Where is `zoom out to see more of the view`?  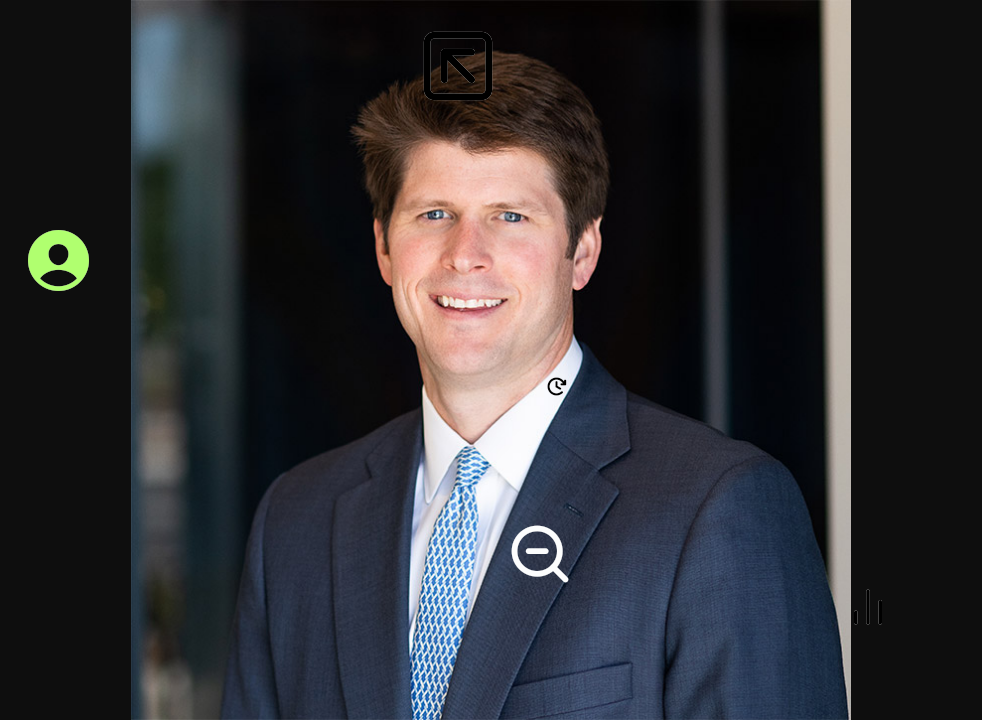 zoom out to see more of the view is located at coordinates (540, 554).